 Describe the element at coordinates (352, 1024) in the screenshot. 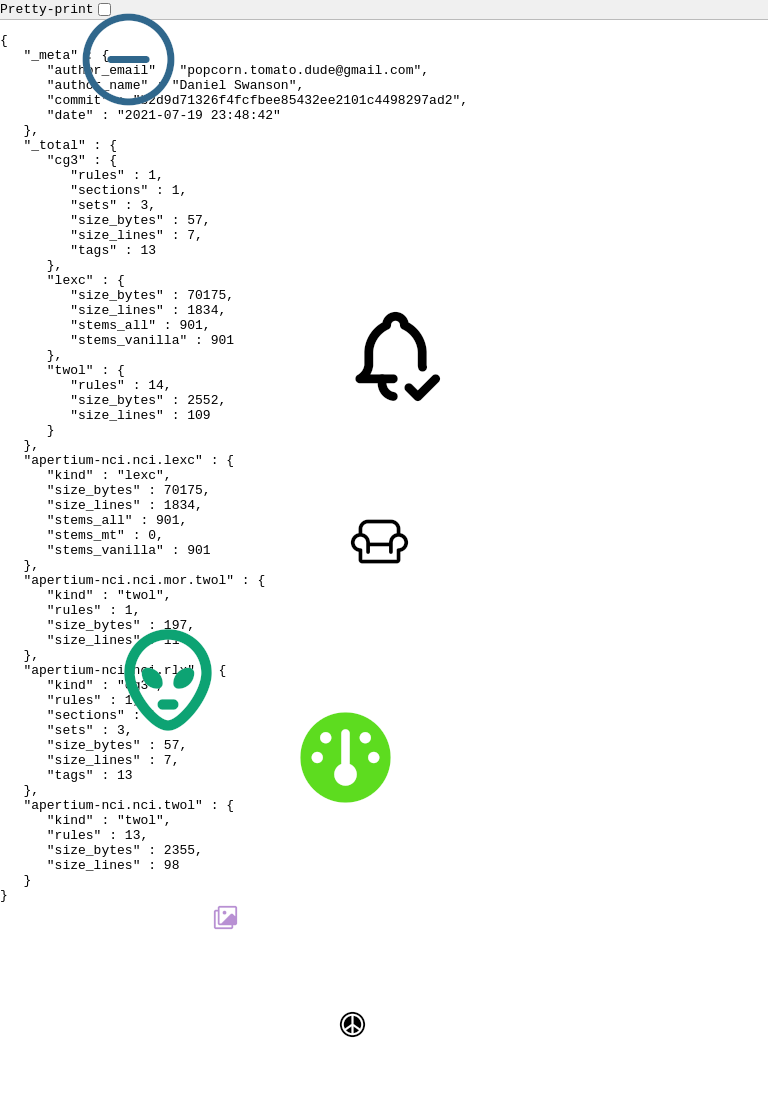

I see `indicates a peaceful or non-violent mode` at that location.